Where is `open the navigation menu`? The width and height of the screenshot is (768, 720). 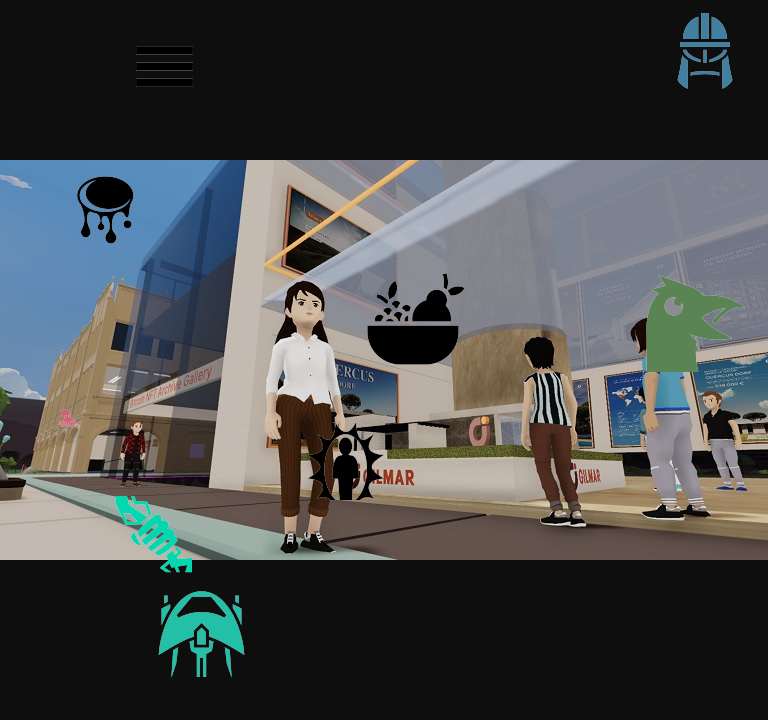
open the navigation menu is located at coordinates (164, 66).